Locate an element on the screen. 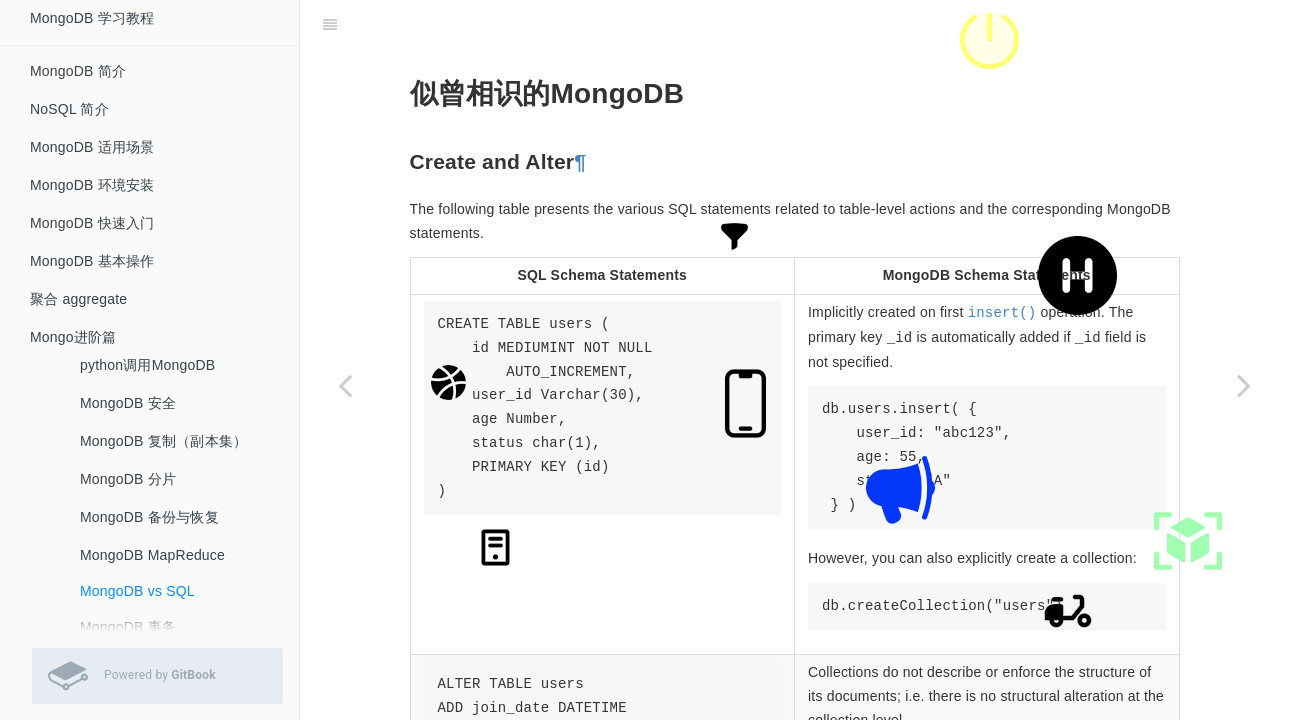 This screenshot has width=1289, height=720. access server or desktop computer settings is located at coordinates (495, 547).